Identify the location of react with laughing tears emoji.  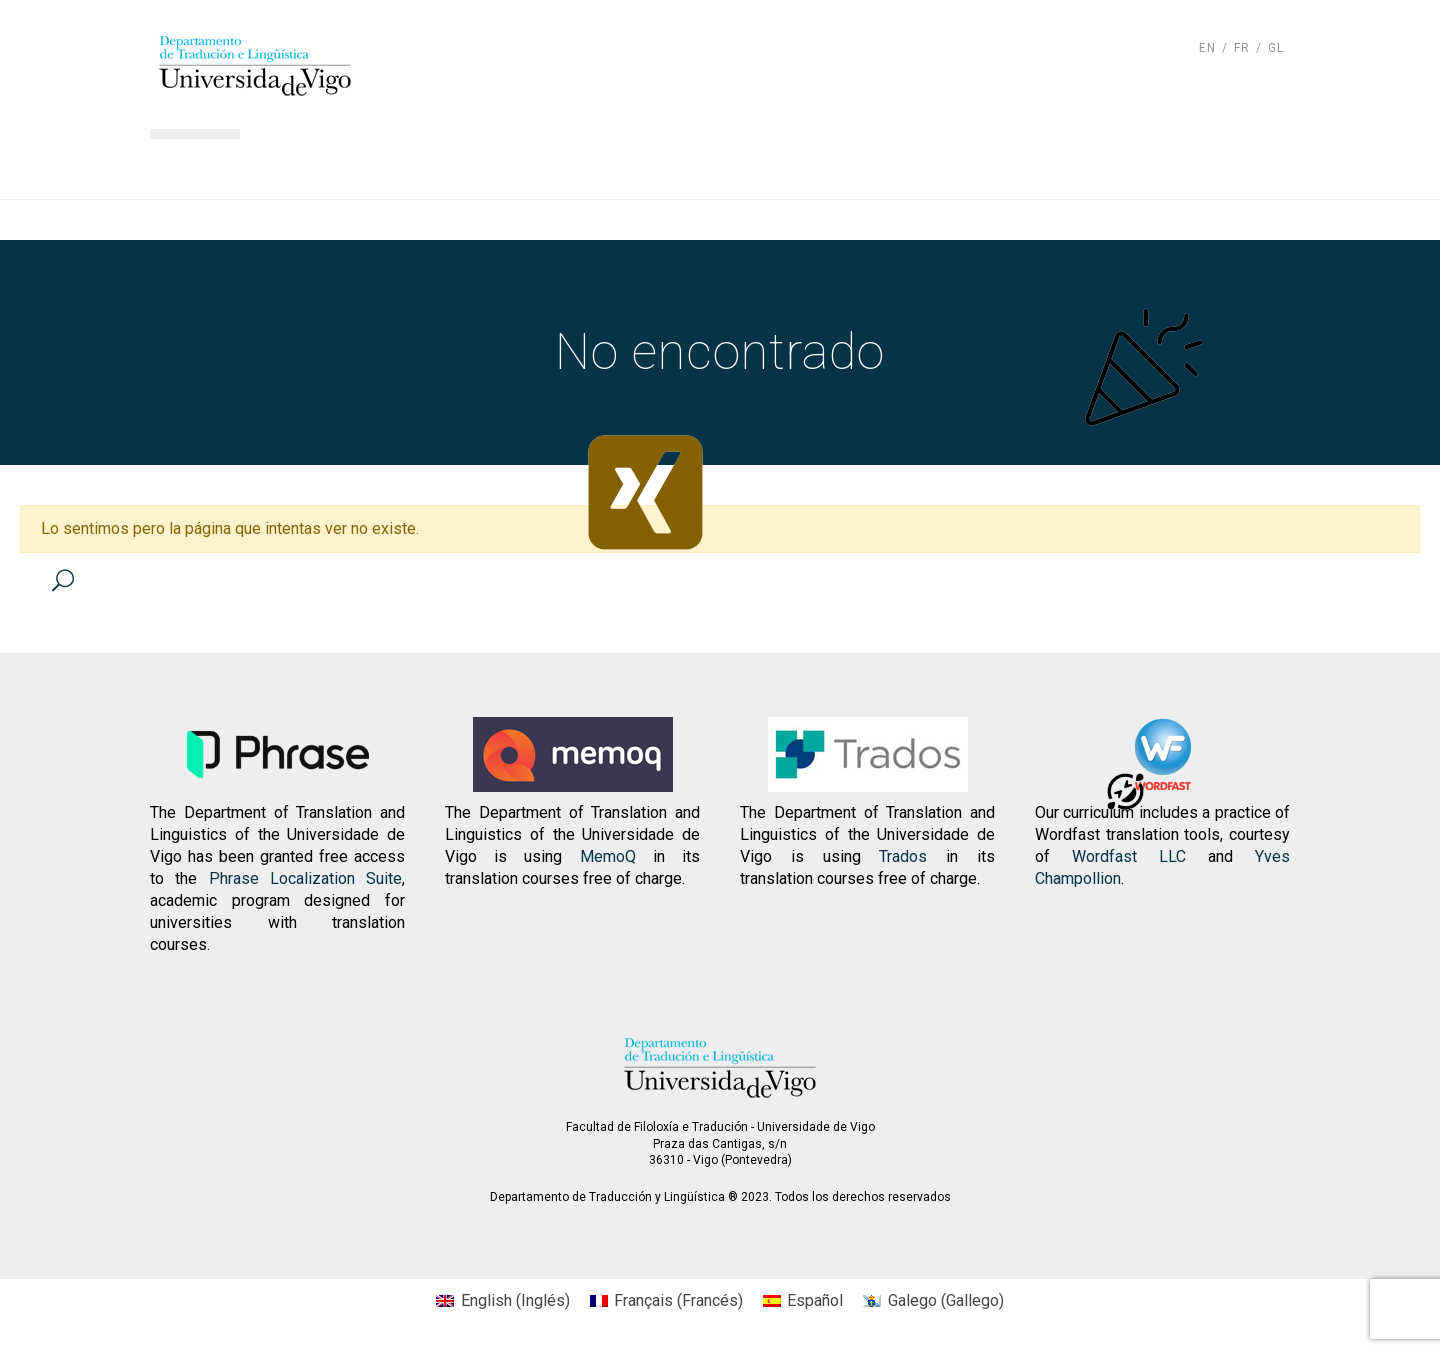
(1125, 791).